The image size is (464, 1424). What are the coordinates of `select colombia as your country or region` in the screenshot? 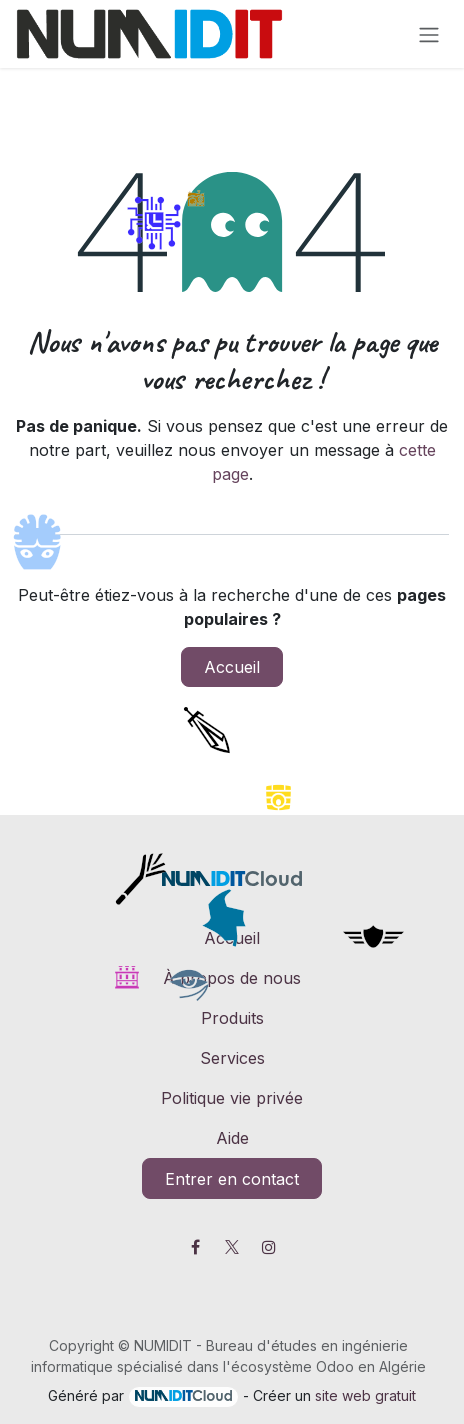 It's located at (224, 918).